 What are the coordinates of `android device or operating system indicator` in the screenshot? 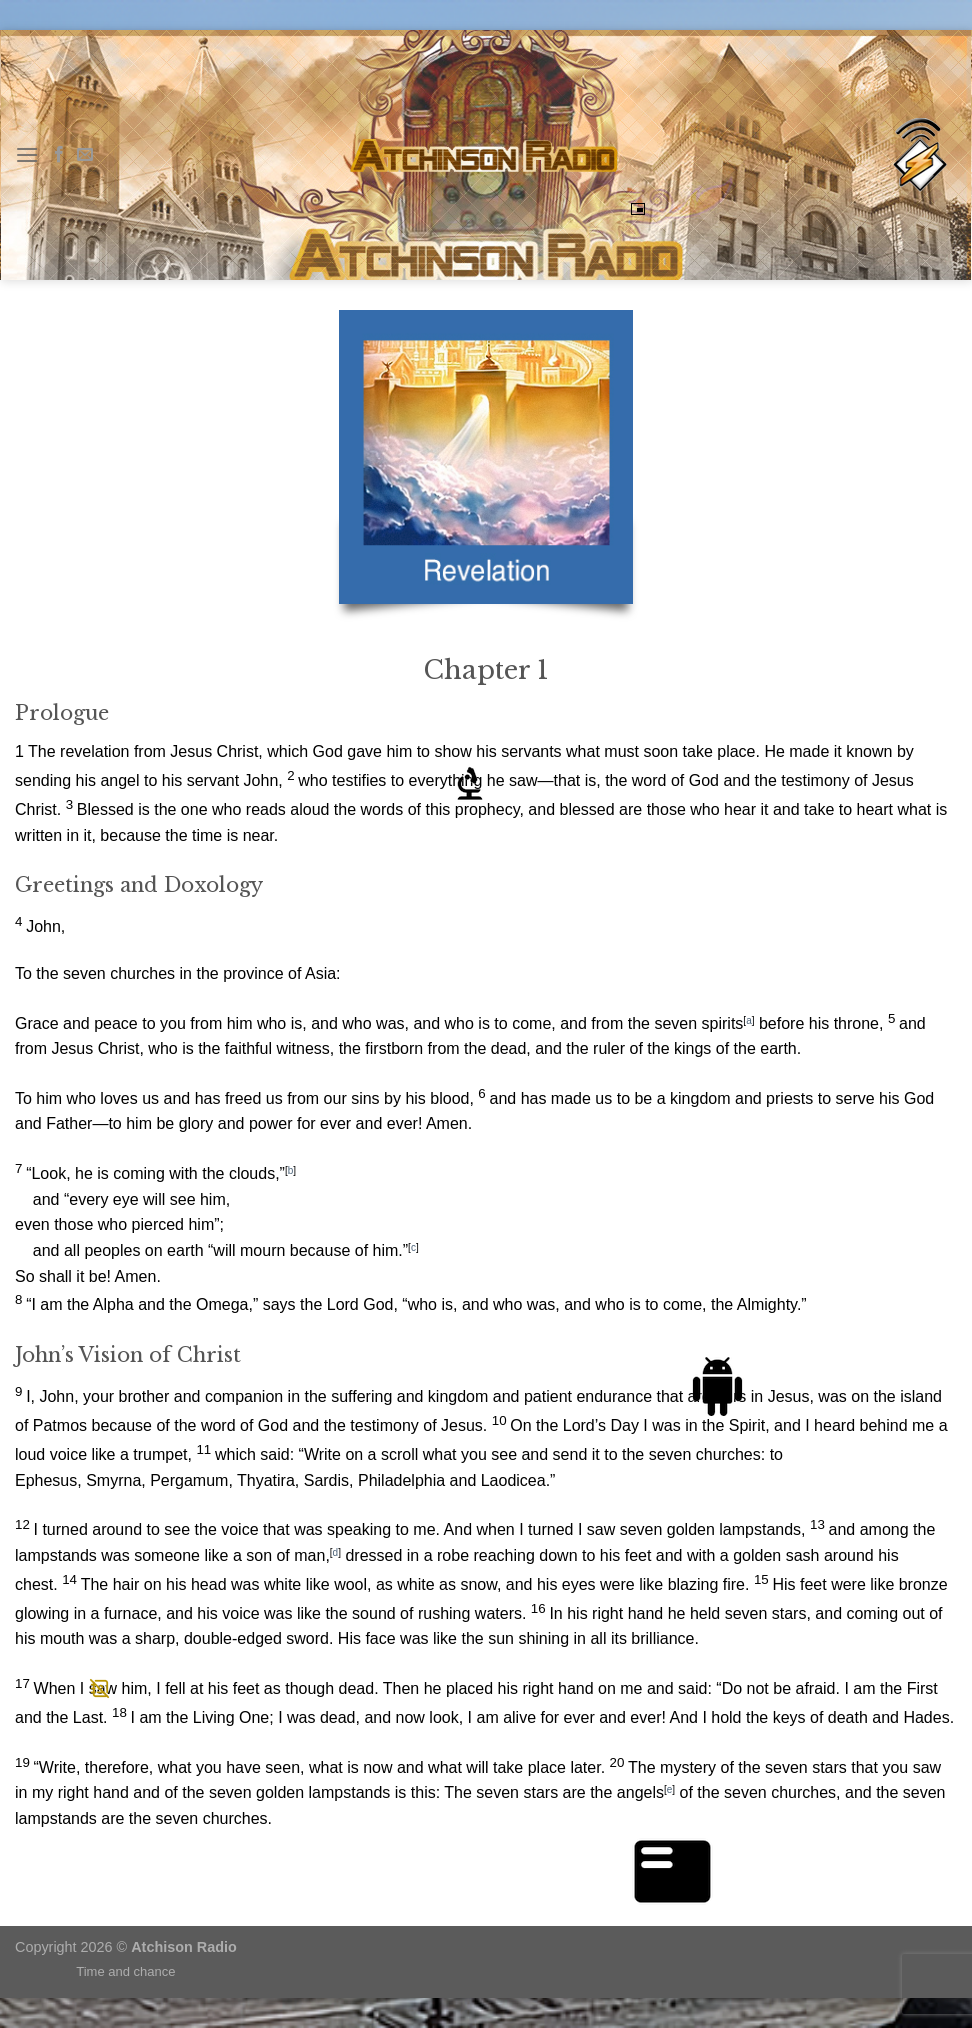 It's located at (717, 1386).